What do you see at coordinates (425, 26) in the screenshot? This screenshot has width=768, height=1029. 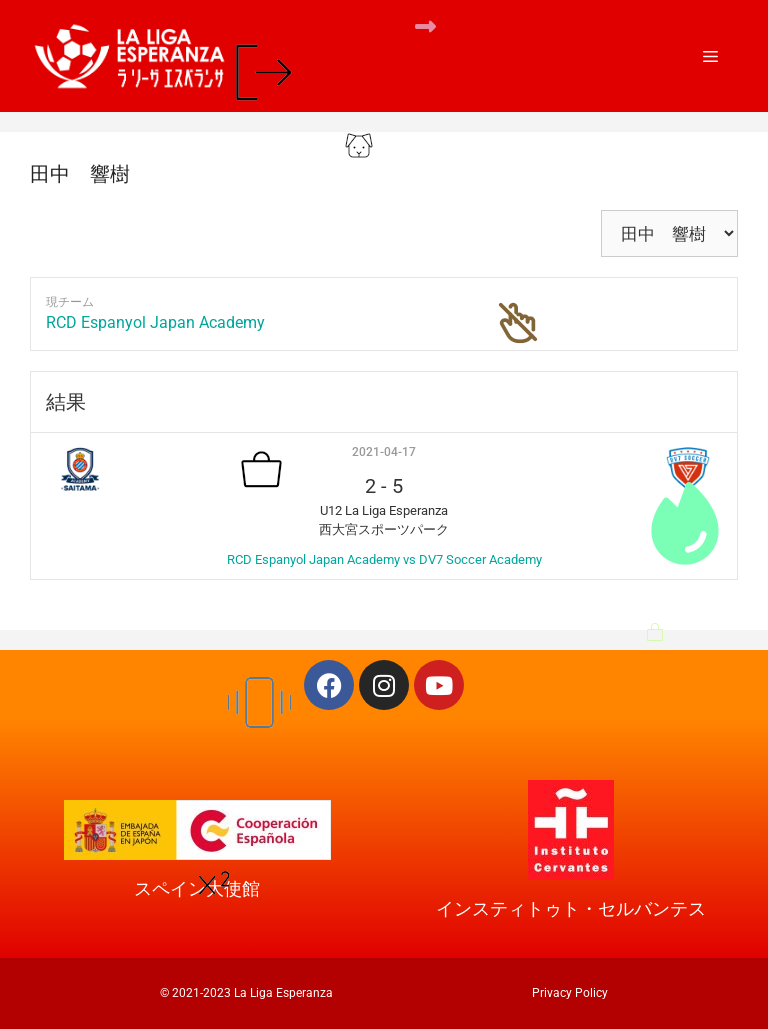 I see `go to next item or step` at bounding box center [425, 26].